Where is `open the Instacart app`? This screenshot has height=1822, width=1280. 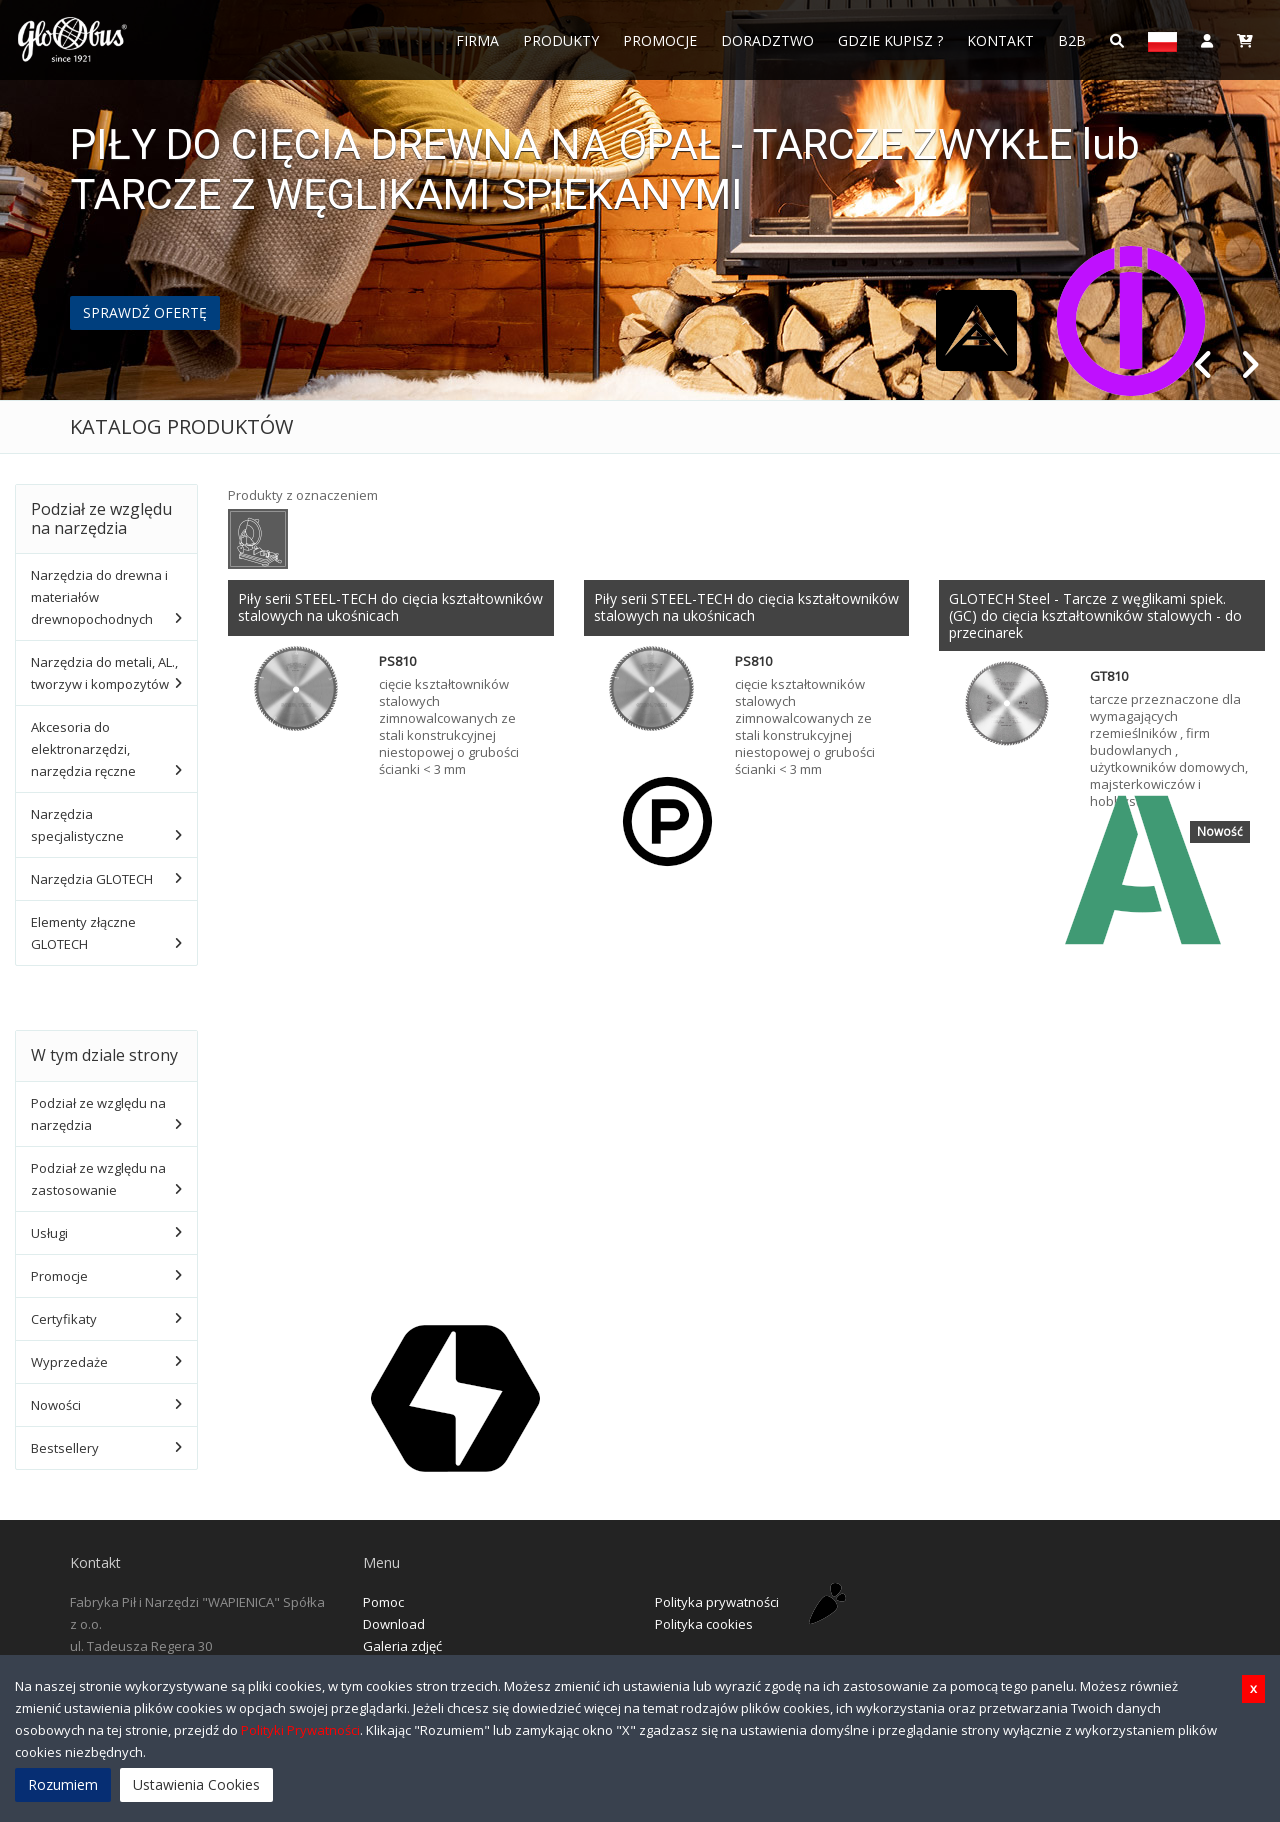
open the Instacart app is located at coordinates (827, 1603).